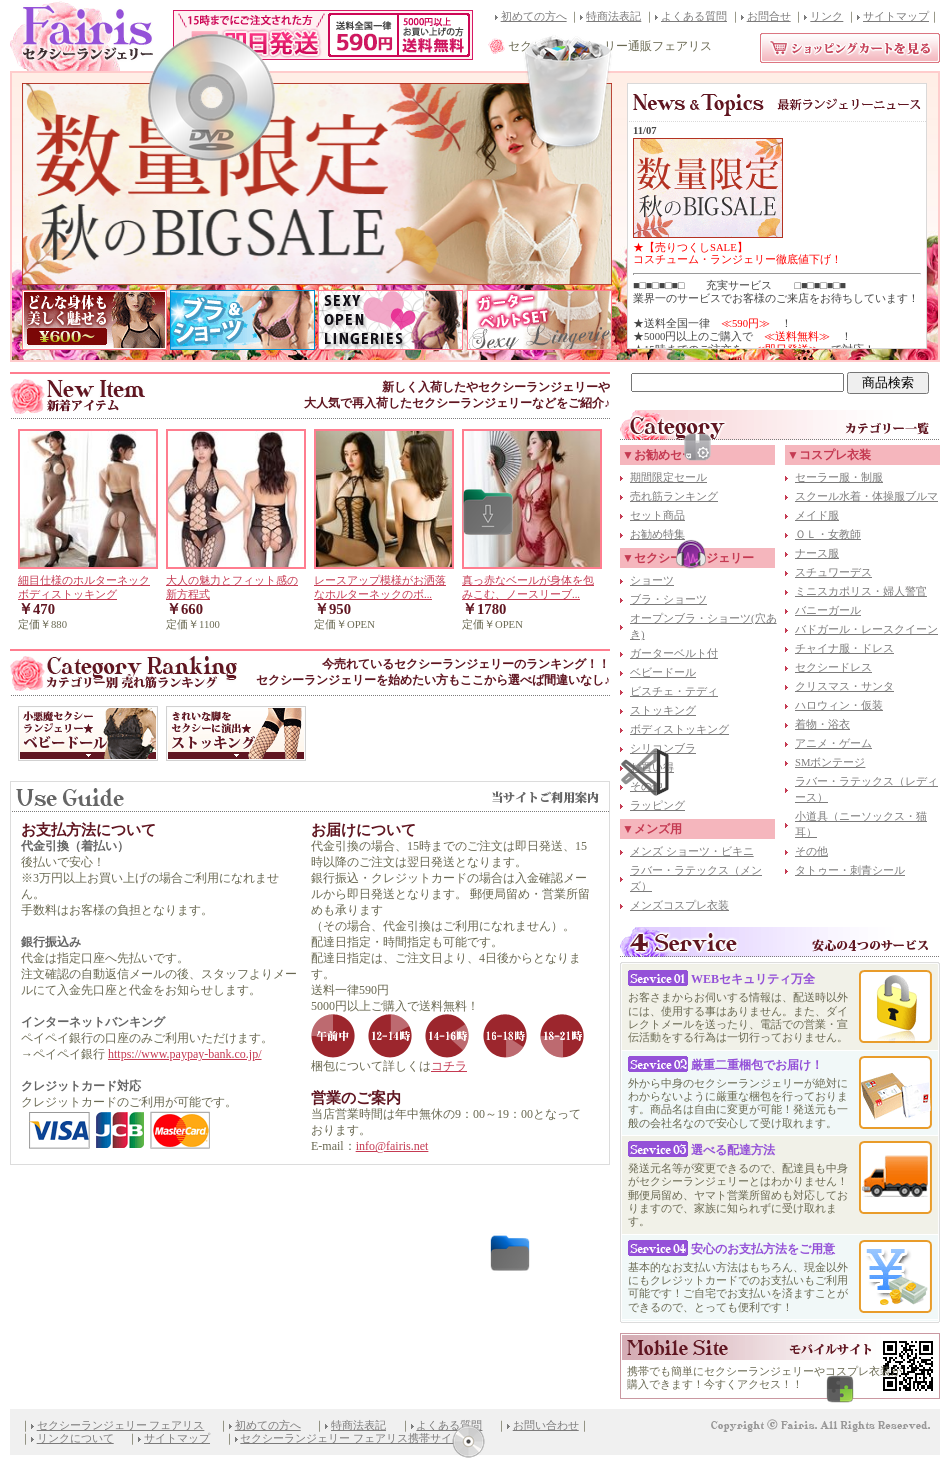 The height and width of the screenshot is (1465, 950). What do you see at coordinates (645, 772) in the screenshot?
I see `open visual studio code` at bounding box center [645, 772].